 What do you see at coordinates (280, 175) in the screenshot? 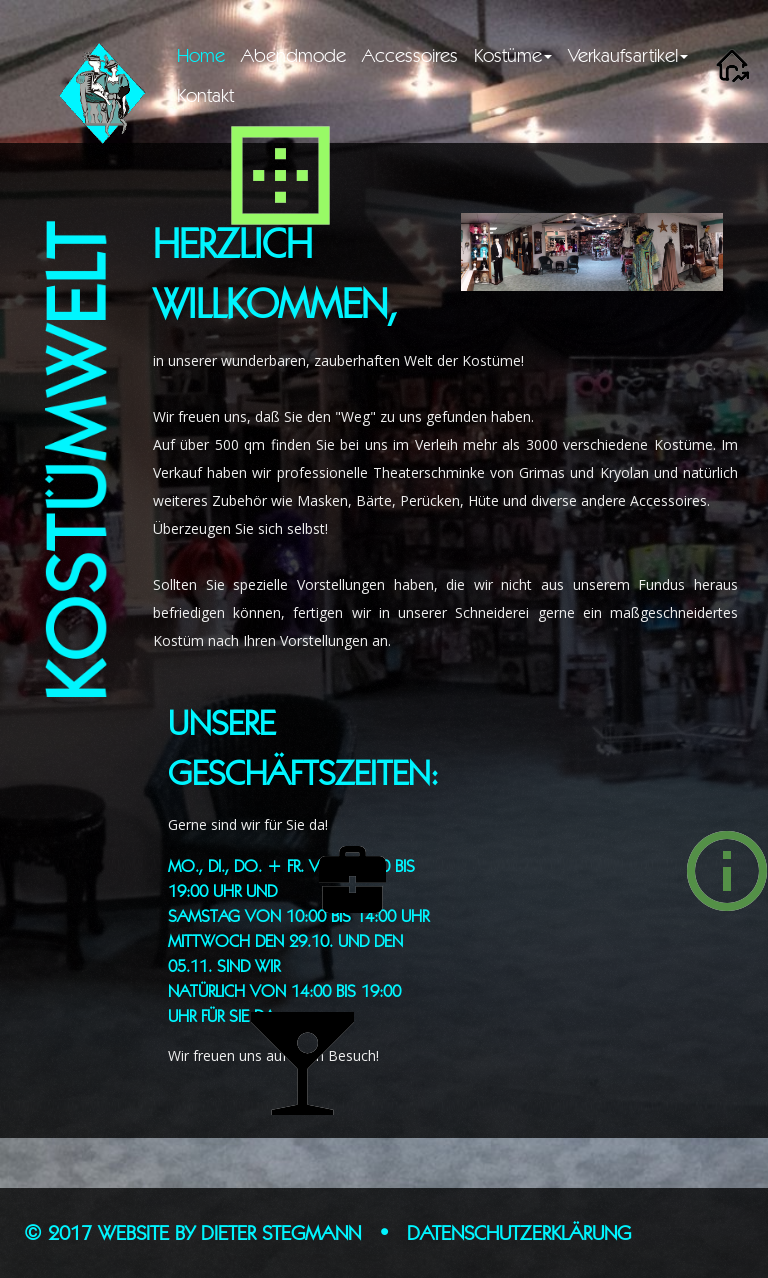
I see `apply outer border to selection` at bounding box center [280, 175].